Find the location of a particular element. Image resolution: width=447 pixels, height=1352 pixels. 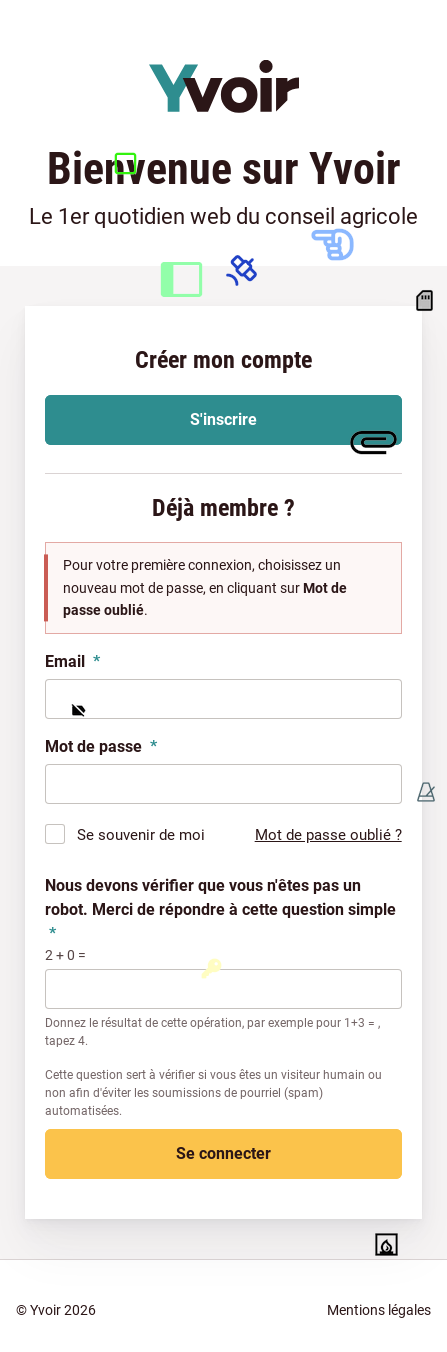

access security or password settings is located at coordinates (211, 968).